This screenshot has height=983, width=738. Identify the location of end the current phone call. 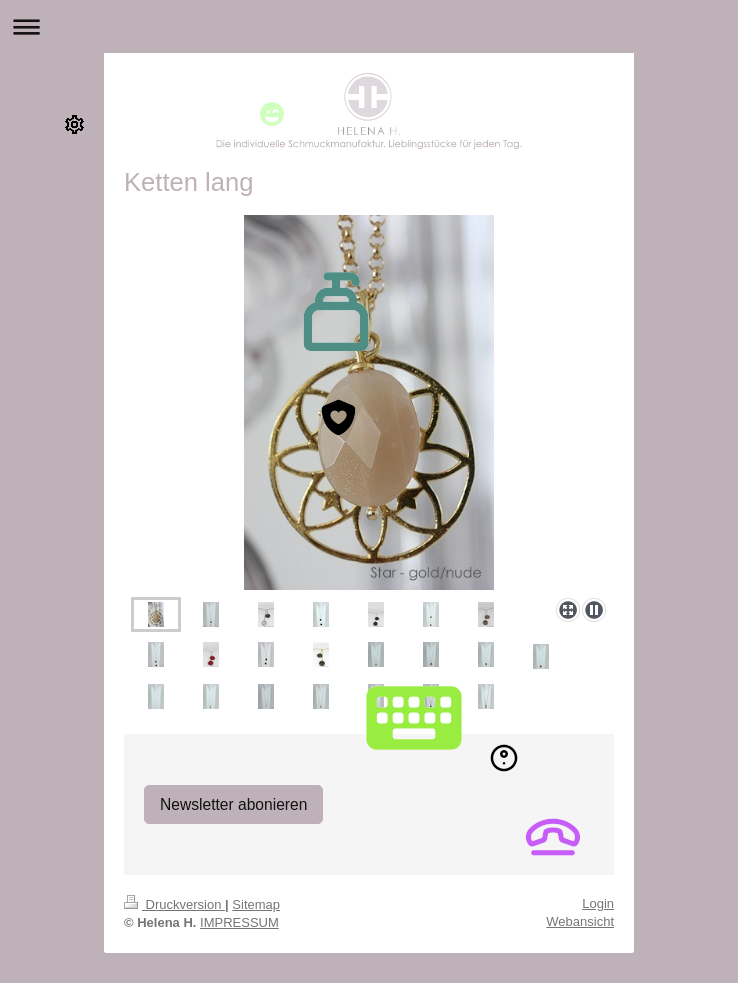
(553, 837).